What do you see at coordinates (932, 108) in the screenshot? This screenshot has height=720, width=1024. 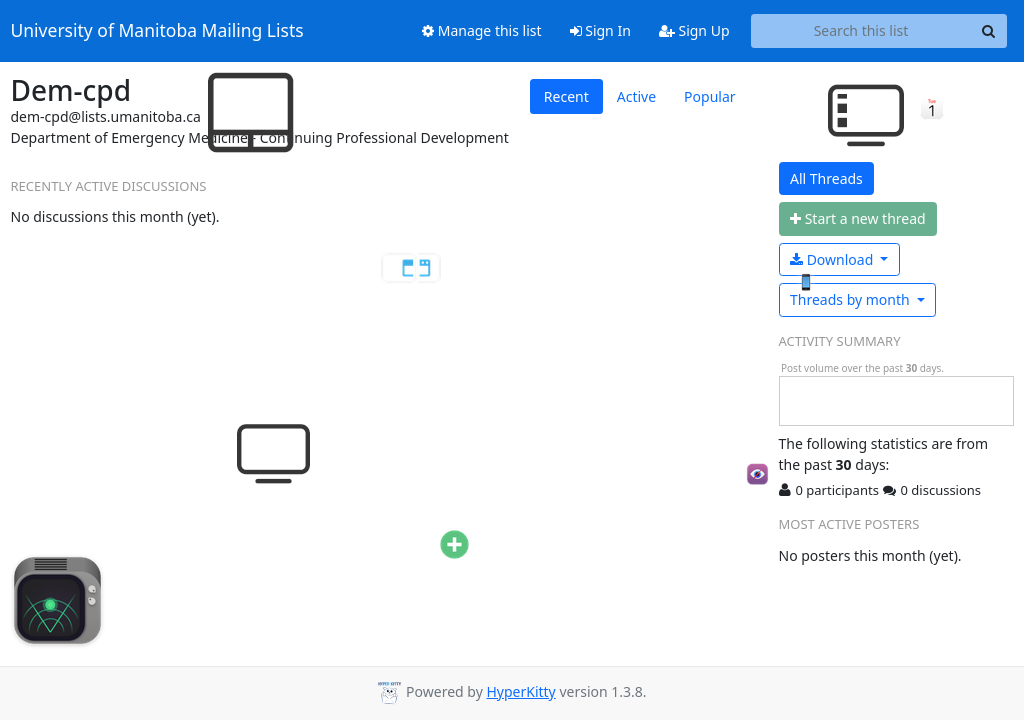 I see `open the calendar app` at bounding box center [932, 108].